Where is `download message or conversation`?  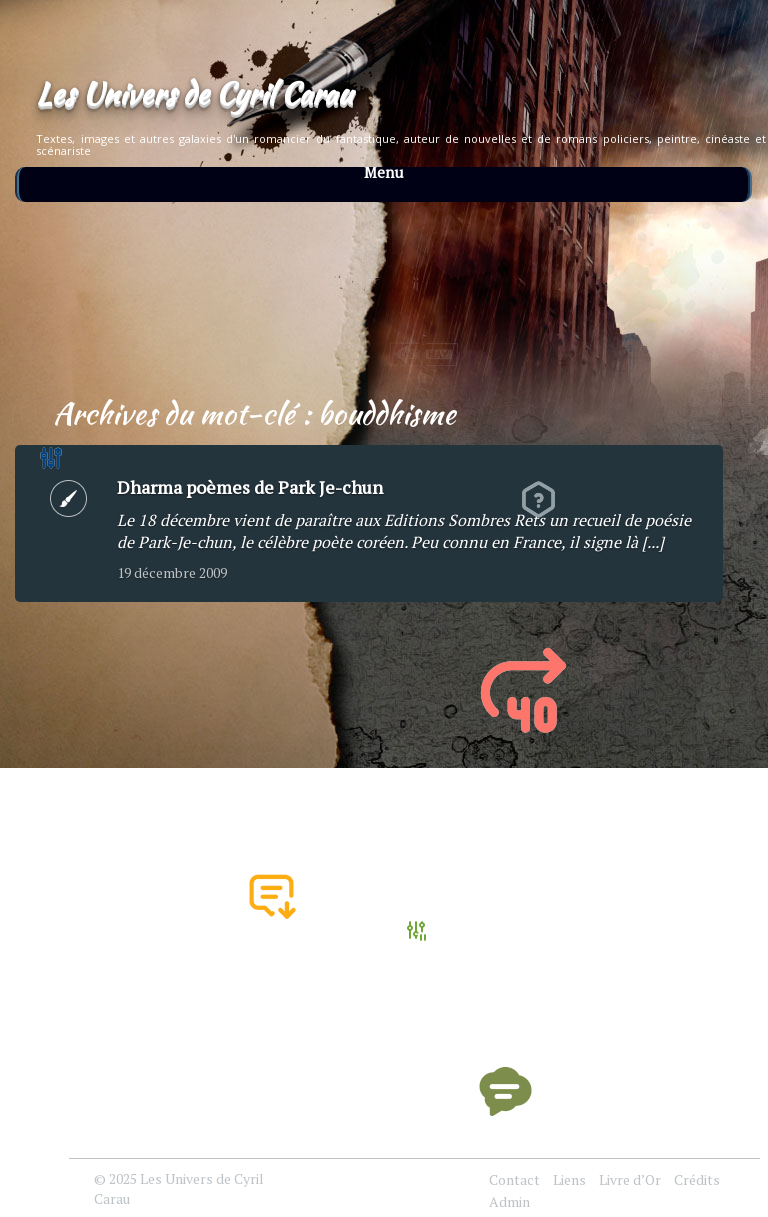
download message or conversation is located at coordinates (271, 894).